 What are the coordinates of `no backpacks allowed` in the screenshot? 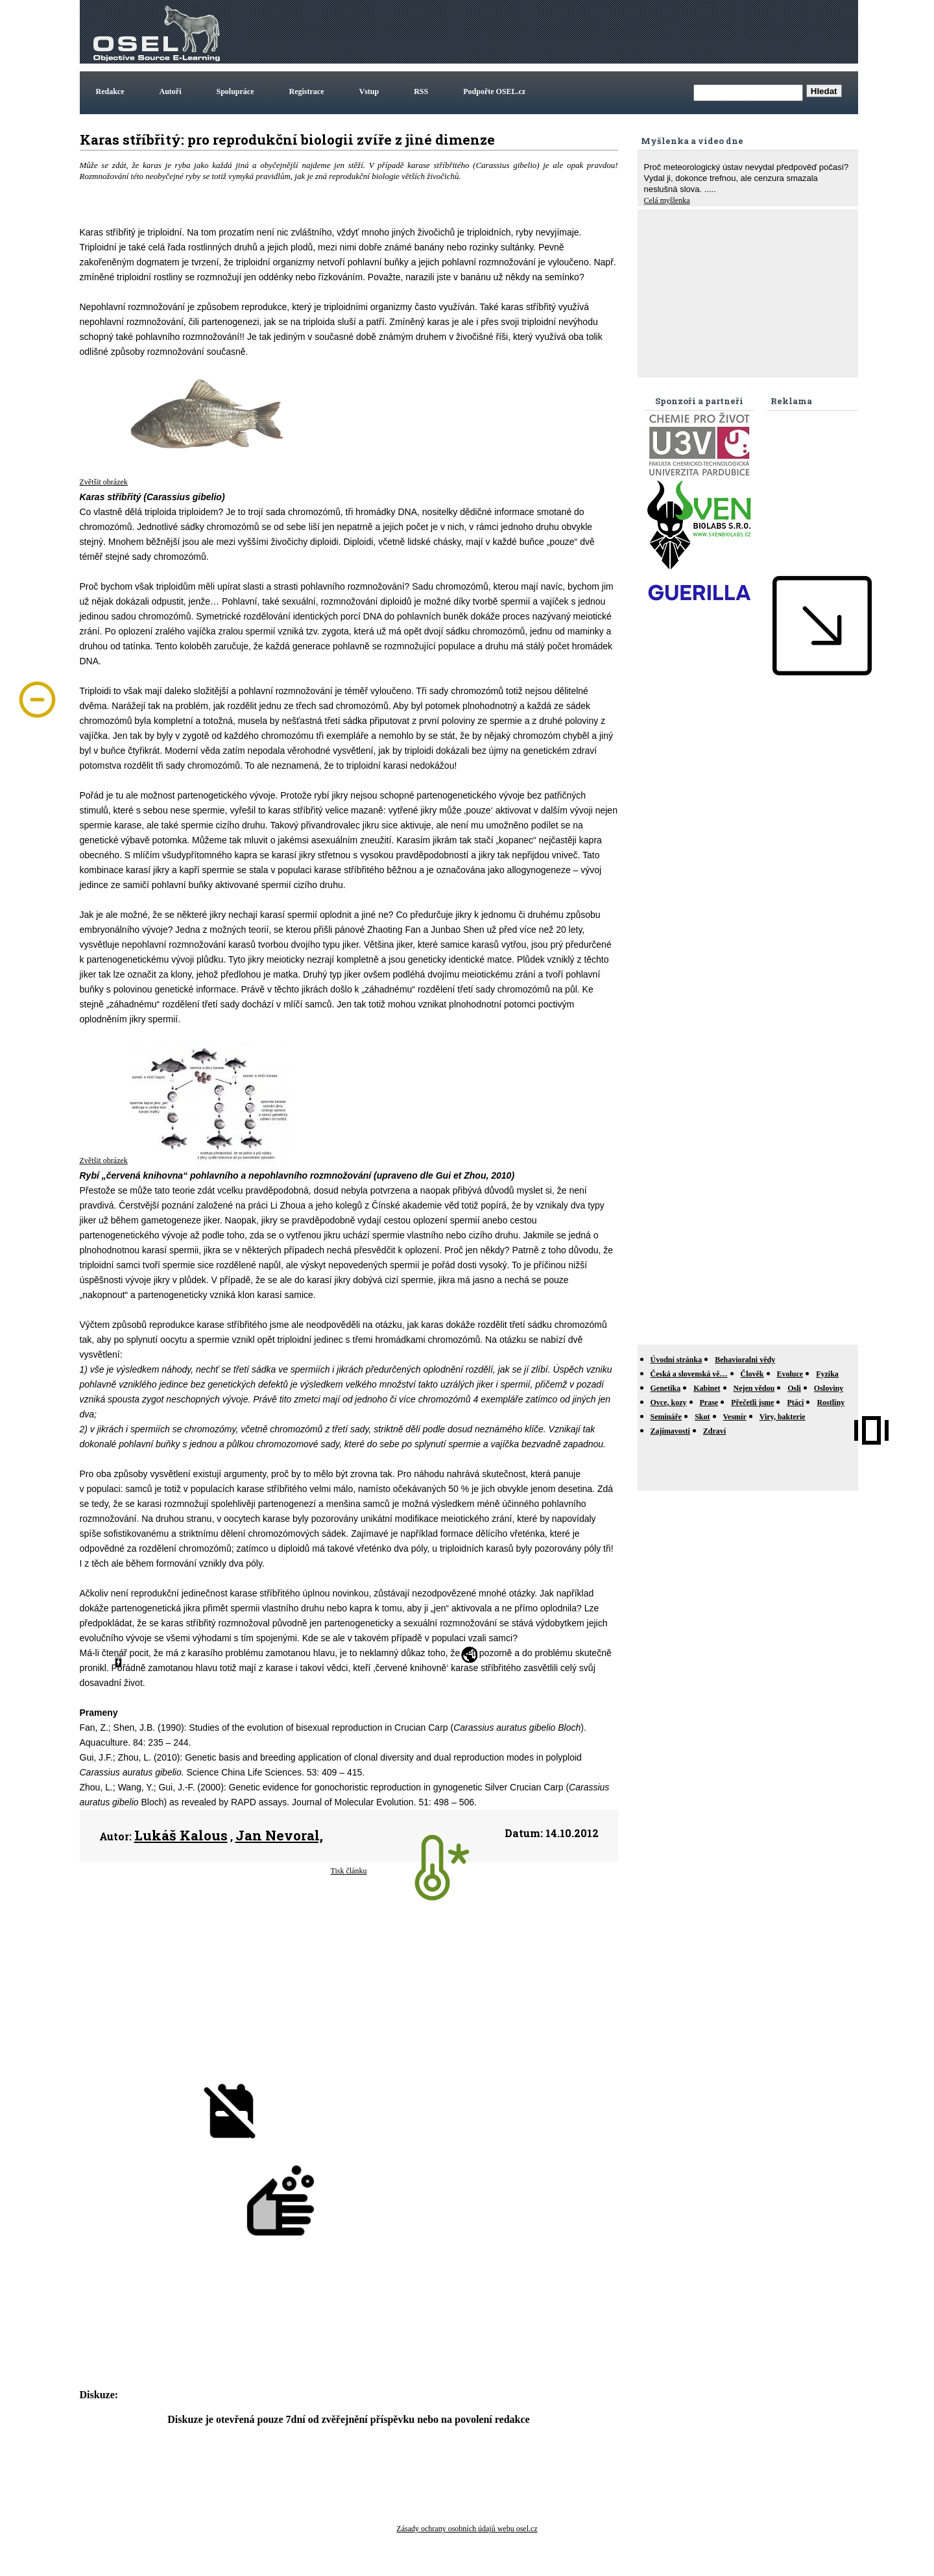 It's located at (232, 2111).